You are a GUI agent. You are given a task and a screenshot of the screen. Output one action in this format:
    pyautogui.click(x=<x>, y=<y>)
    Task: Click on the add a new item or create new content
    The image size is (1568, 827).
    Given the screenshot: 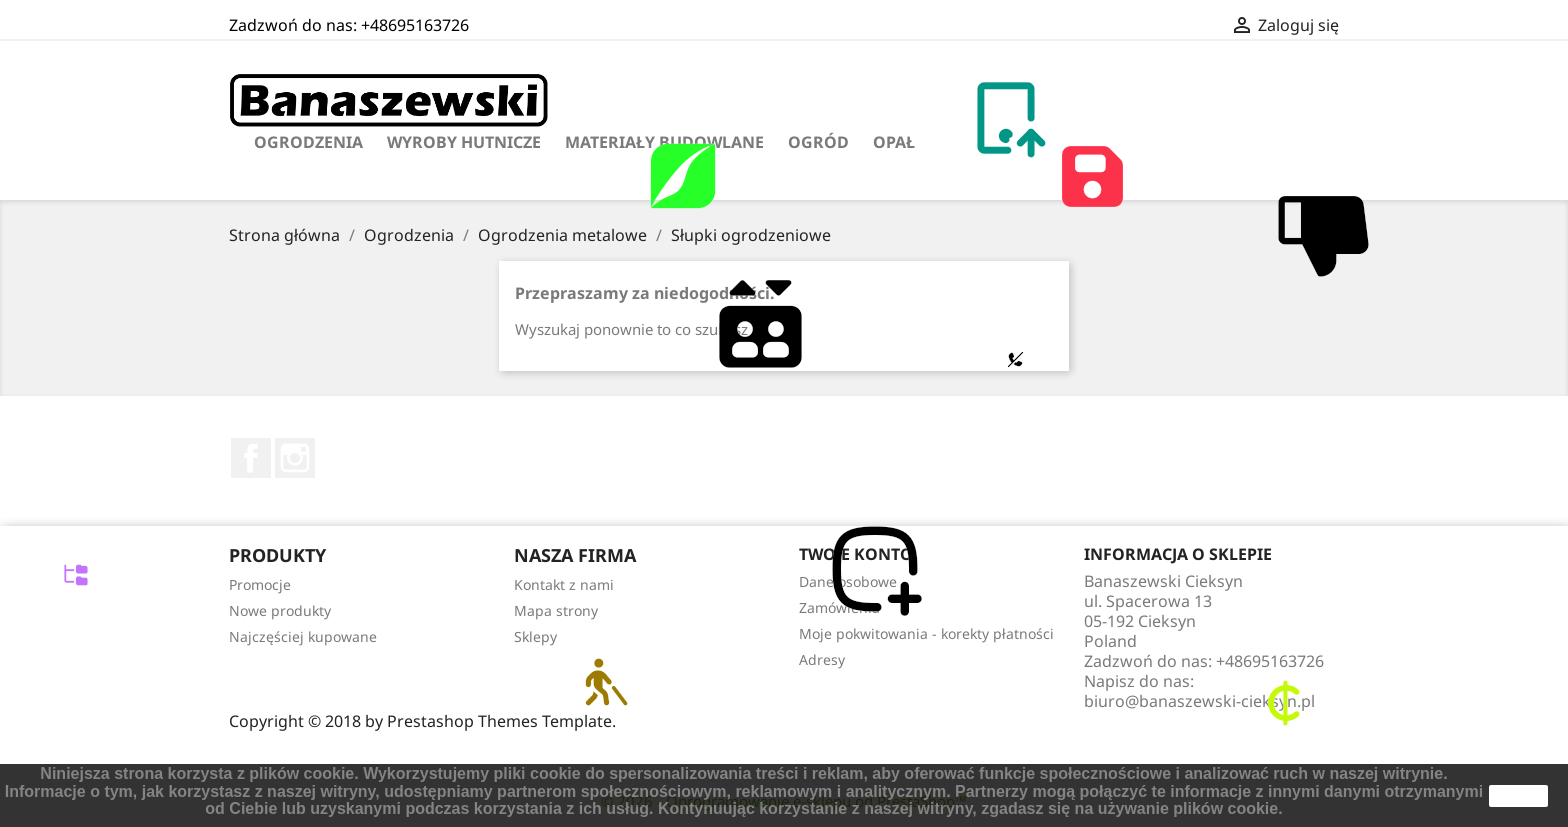 What is the action you would take?
    pyautogui.click(x=875, y=569)
    